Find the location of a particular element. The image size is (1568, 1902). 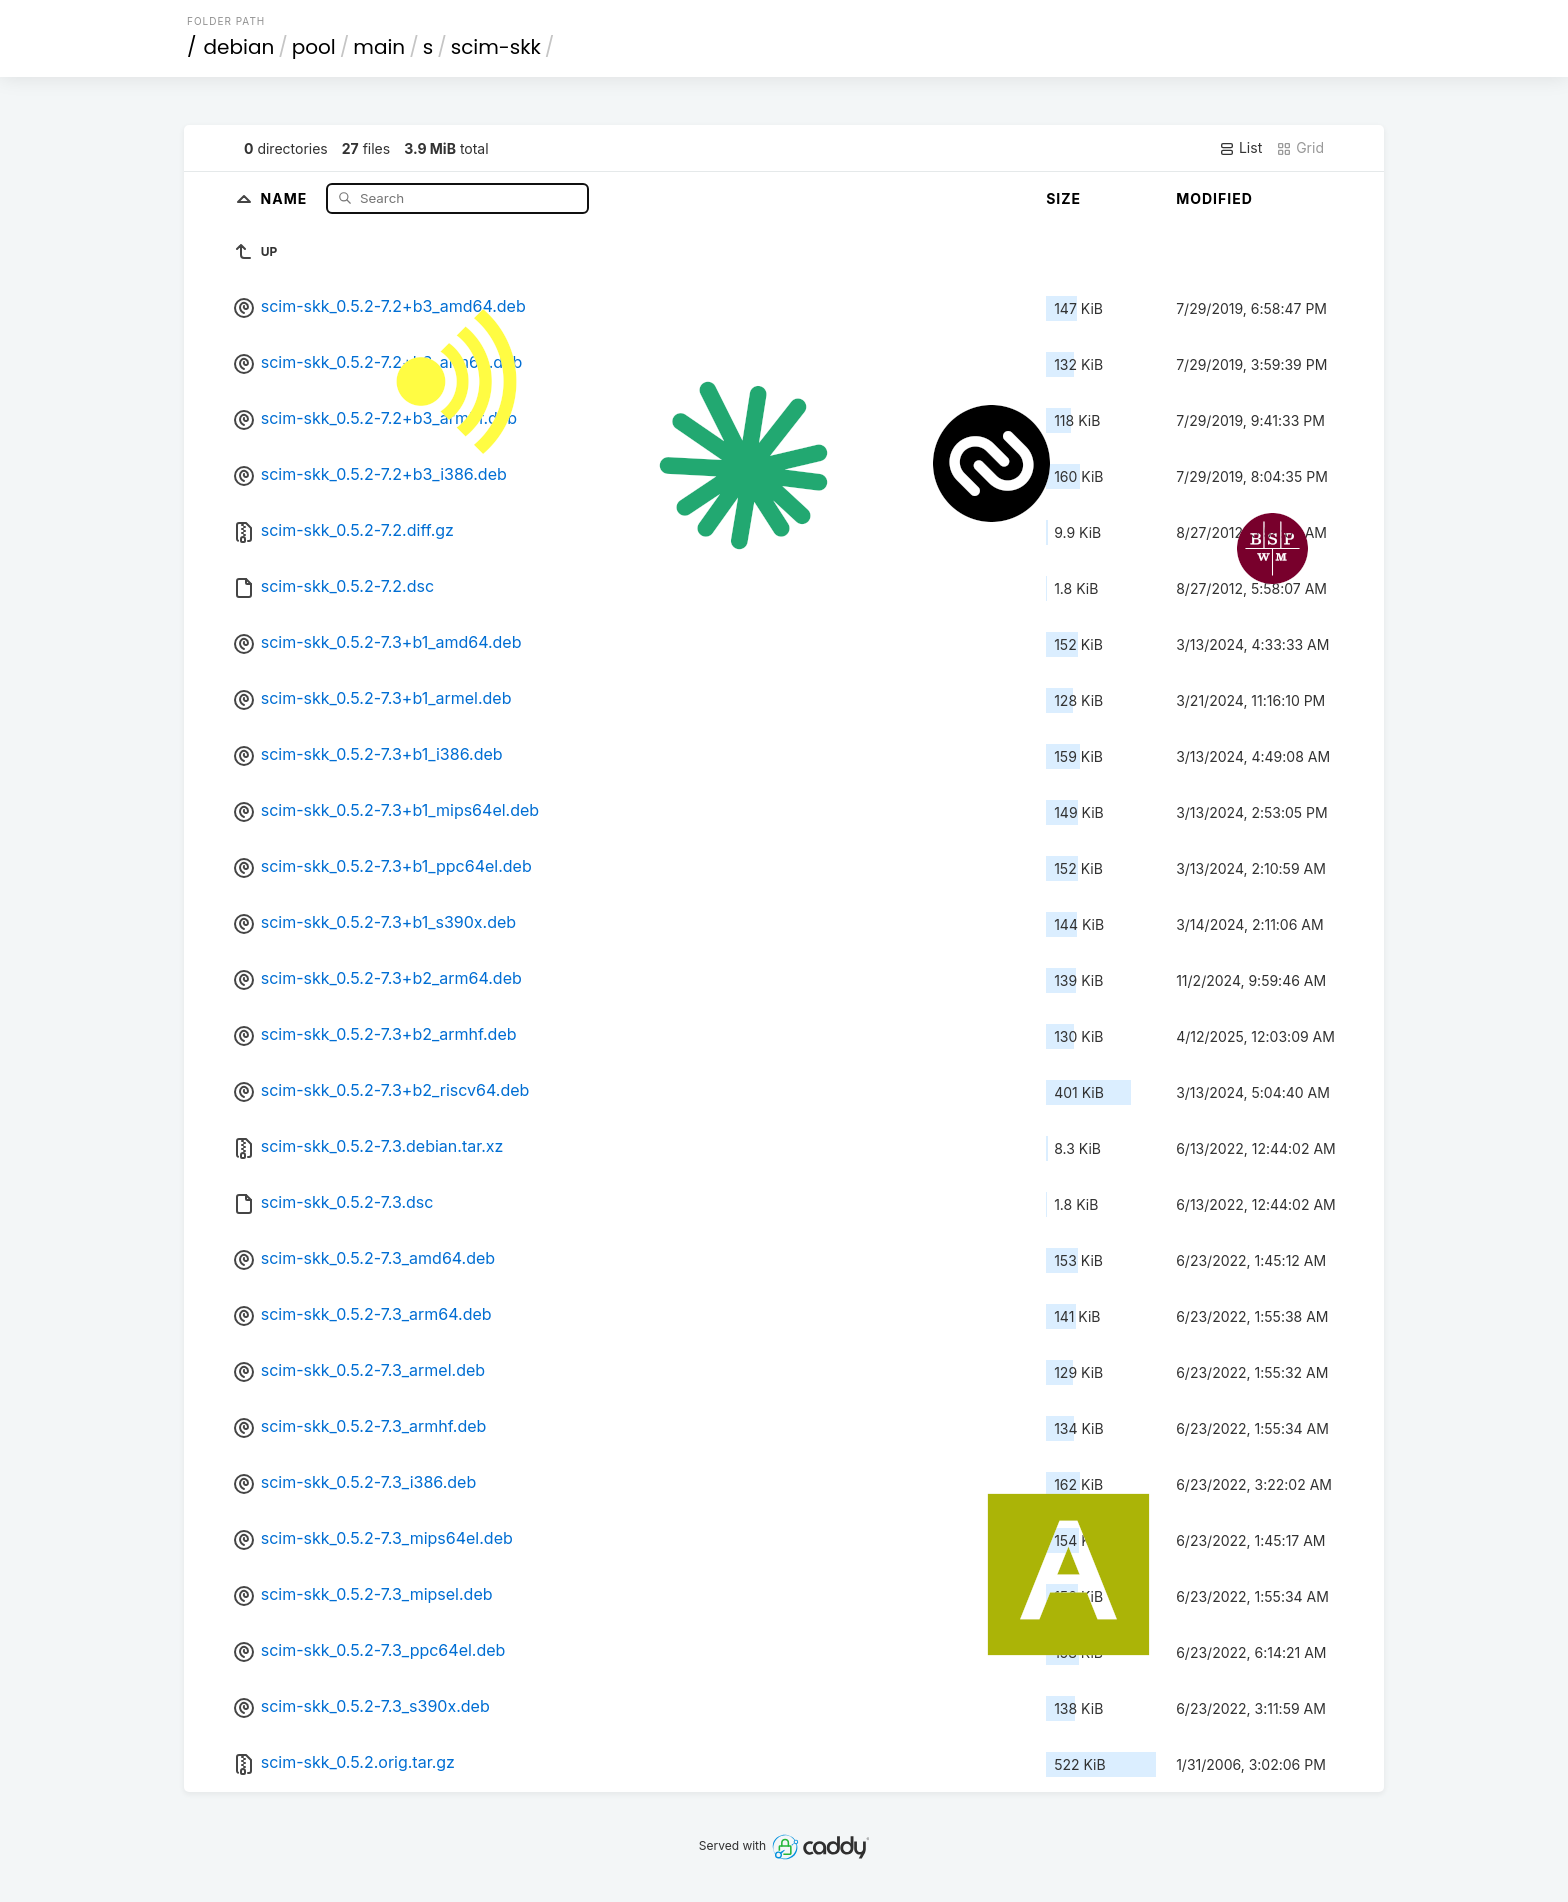

open authy authenticator app is located at coordinates (991, 463).